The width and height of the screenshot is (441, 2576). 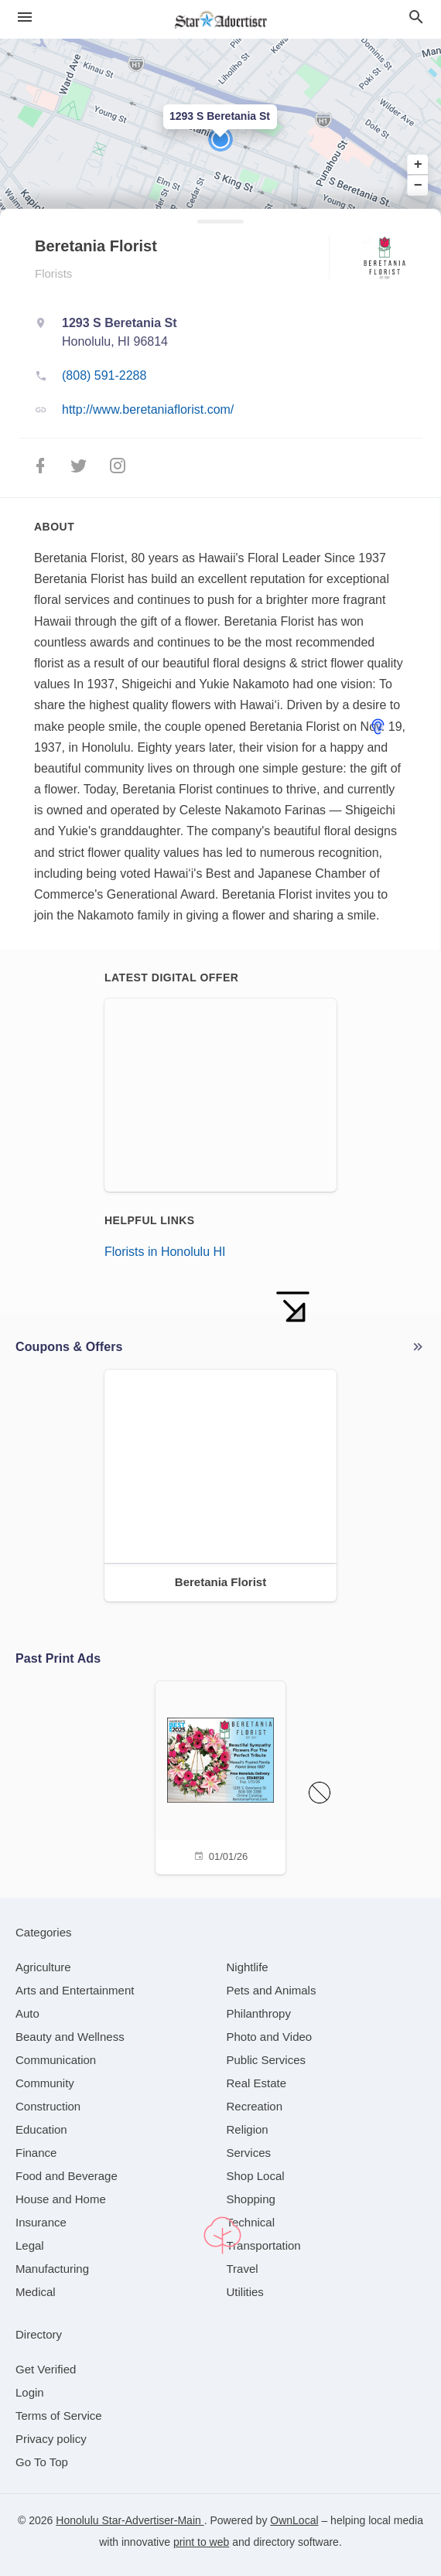 What do you see at coordinates (292, 1308) in the screenshot?
I see `move item to bottom-right corner` at bounding box center [292, 1308].